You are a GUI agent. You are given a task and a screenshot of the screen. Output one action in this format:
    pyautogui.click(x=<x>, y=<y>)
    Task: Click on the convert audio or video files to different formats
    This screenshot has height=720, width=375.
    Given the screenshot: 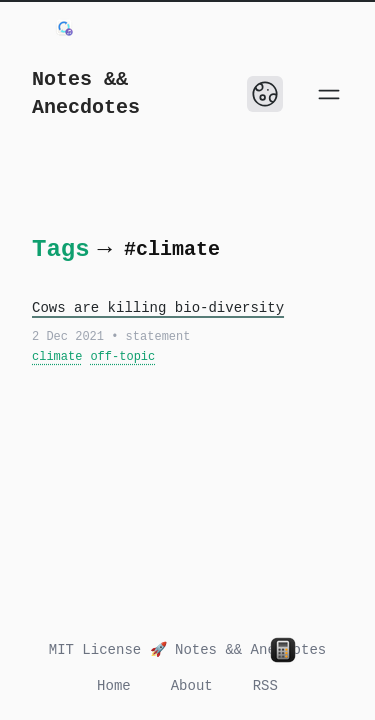 What is the action you would take?
    pyautogui.click(x=64, y=27)
    